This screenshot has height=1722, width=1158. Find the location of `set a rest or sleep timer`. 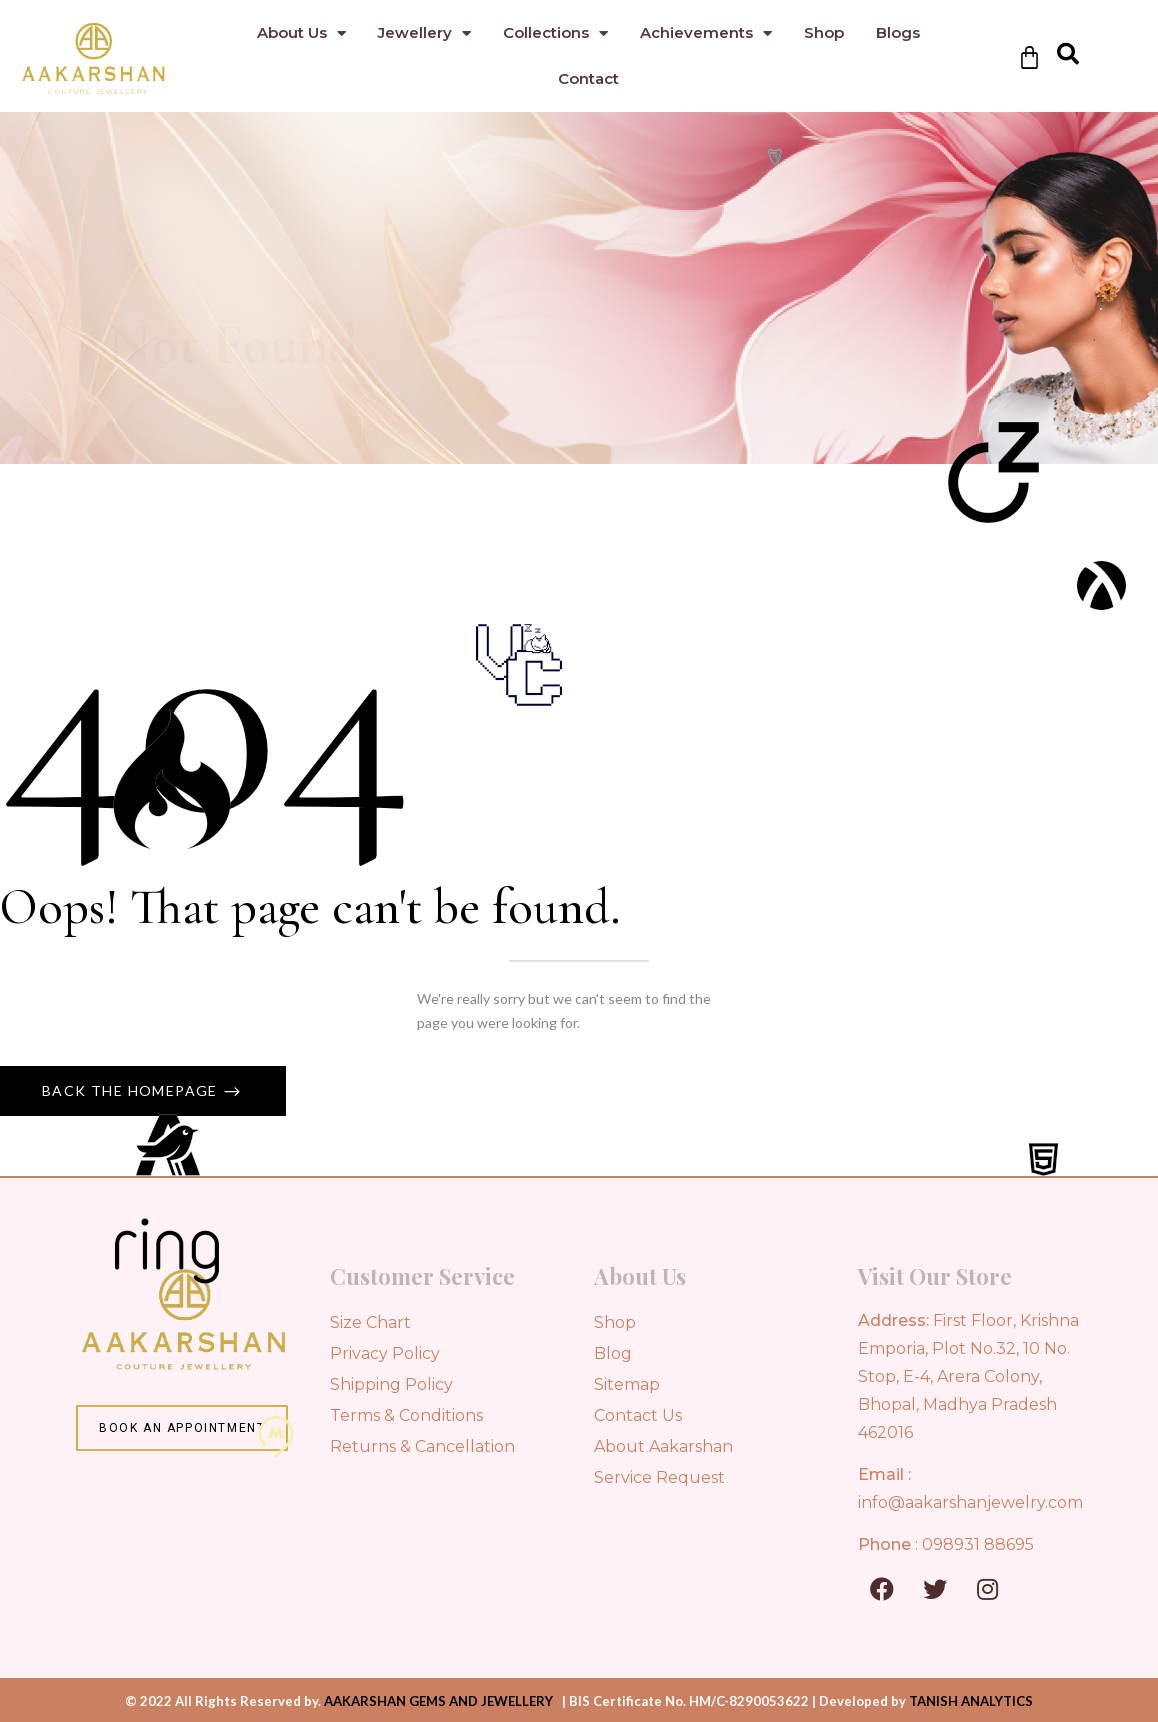

set a rest or sleep timer is located at coordinates (993, 472).